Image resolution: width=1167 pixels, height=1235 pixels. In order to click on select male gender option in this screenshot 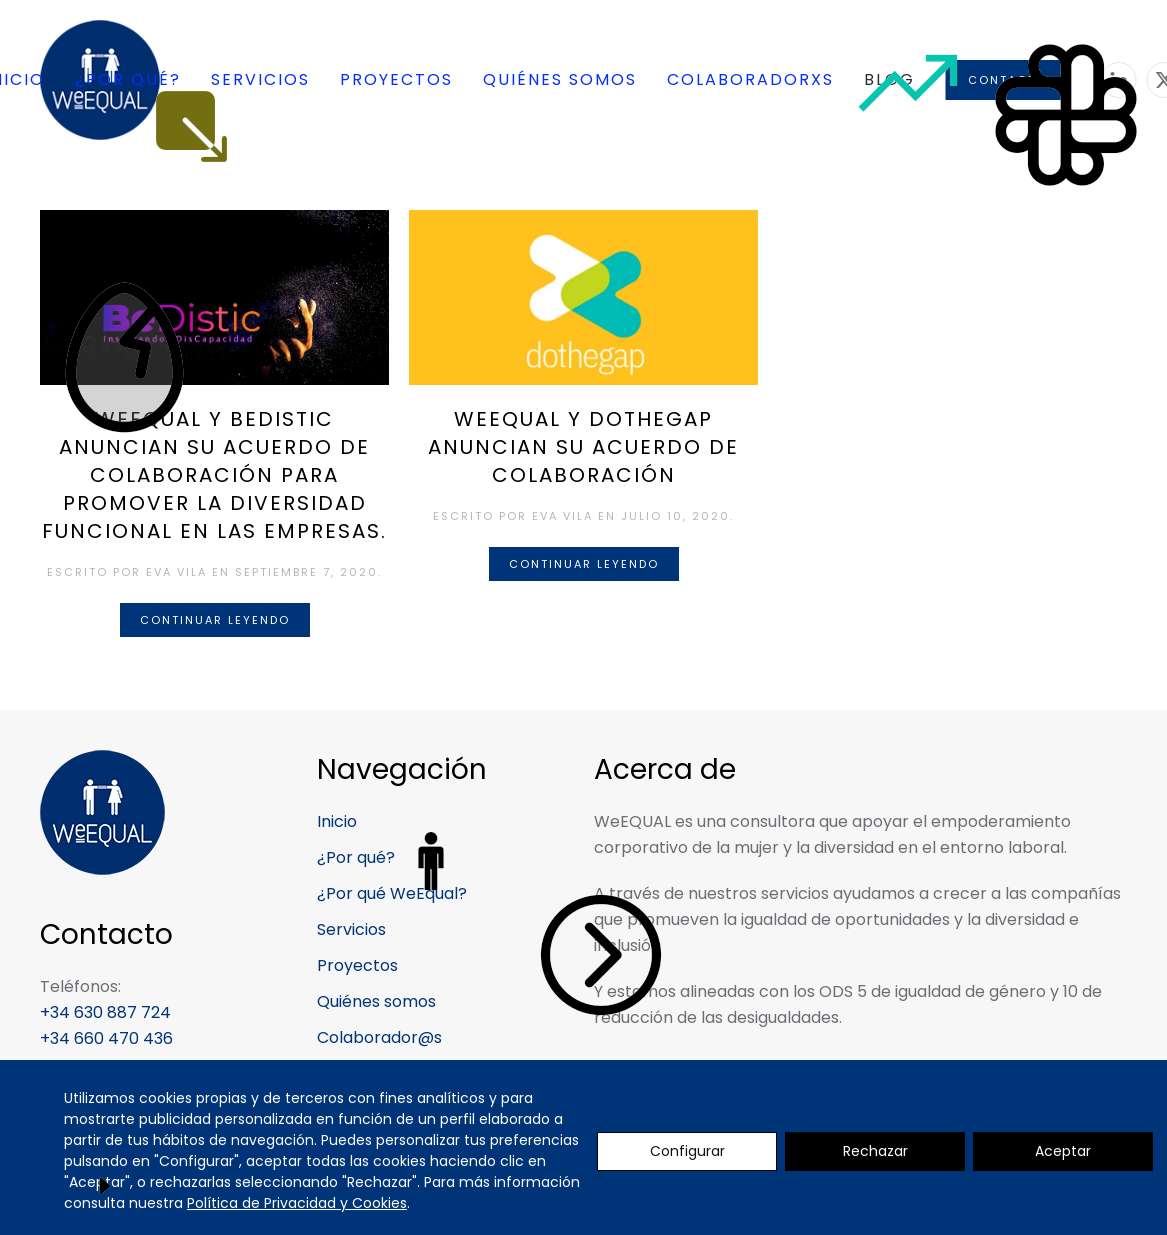, I will do `click(431, 861)`.